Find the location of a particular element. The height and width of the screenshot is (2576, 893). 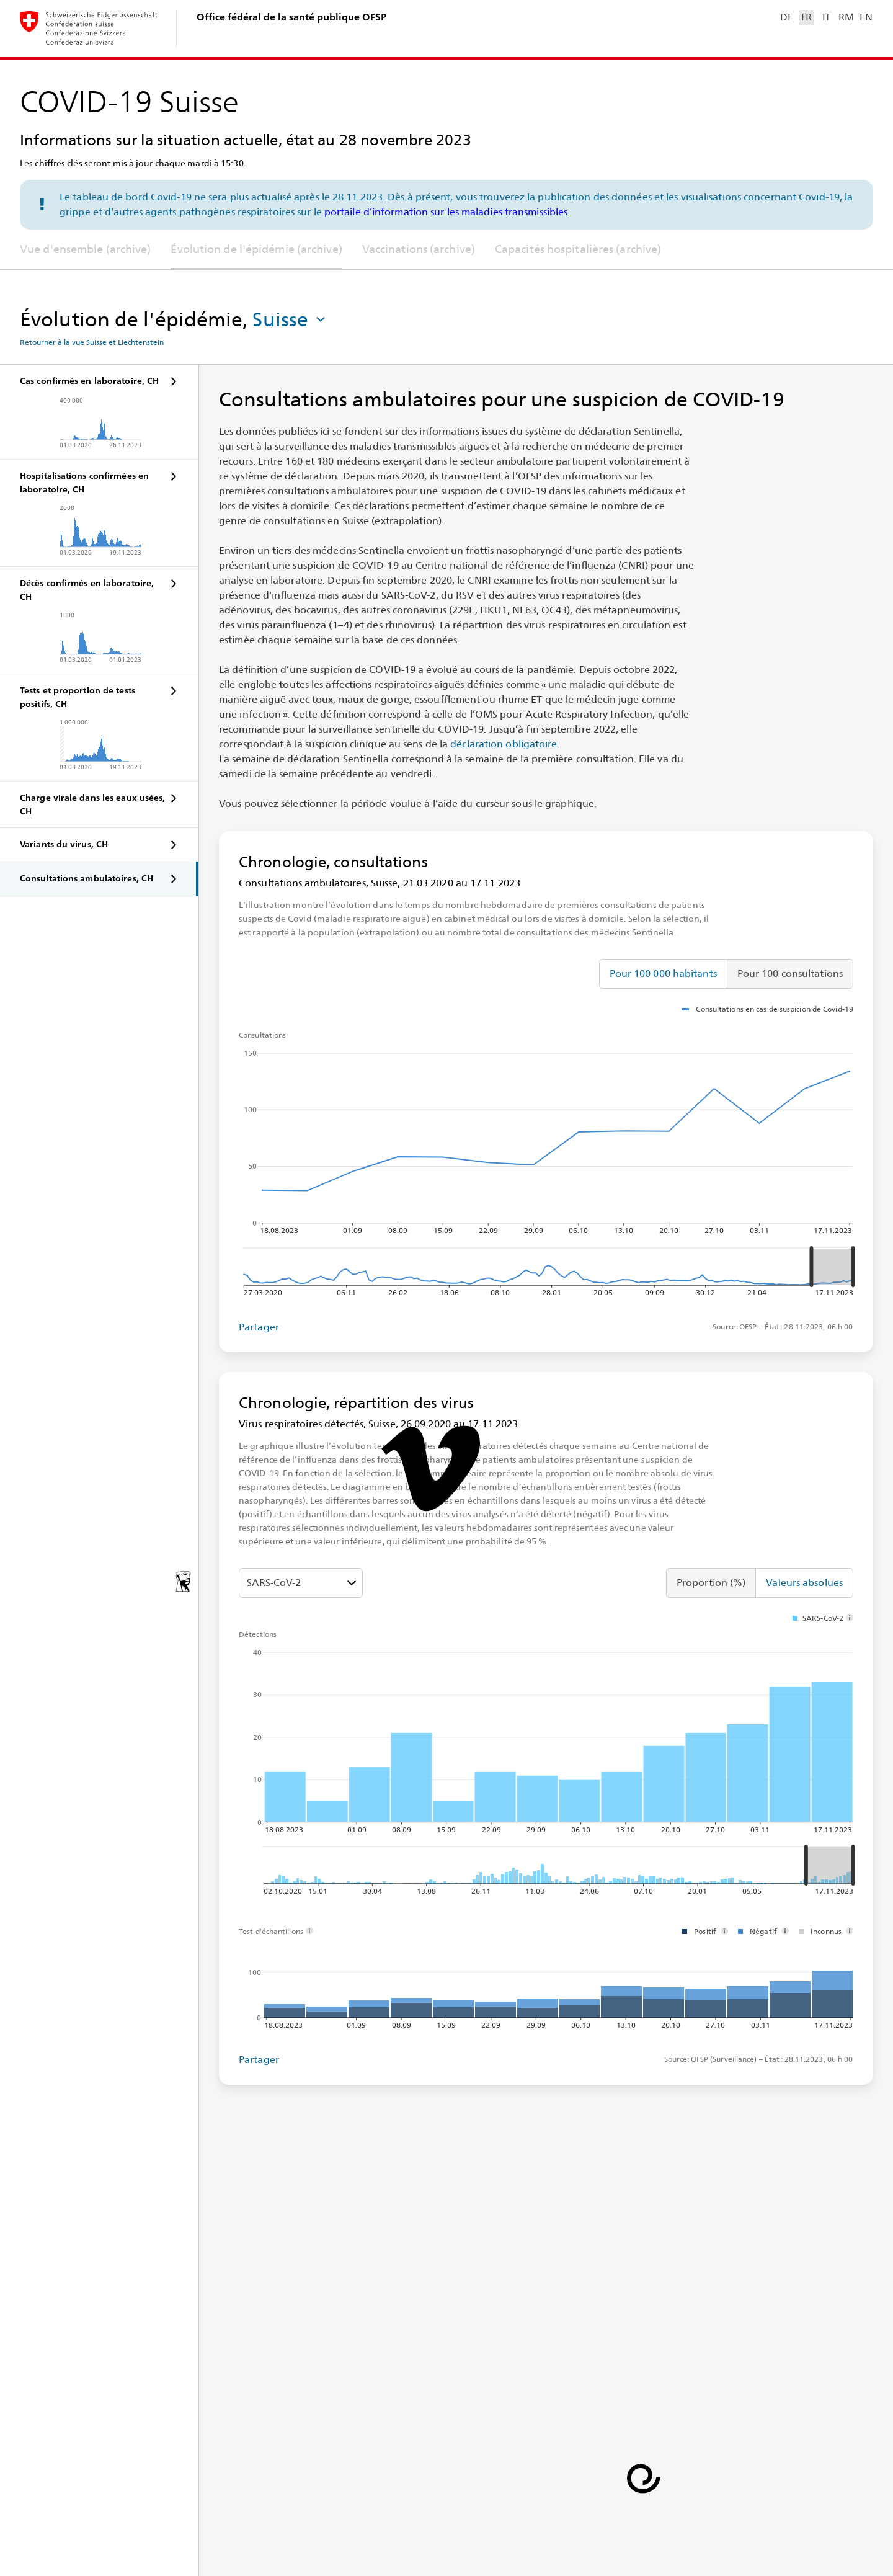

open the Vimeo app is located at coordinates (430, 1468).